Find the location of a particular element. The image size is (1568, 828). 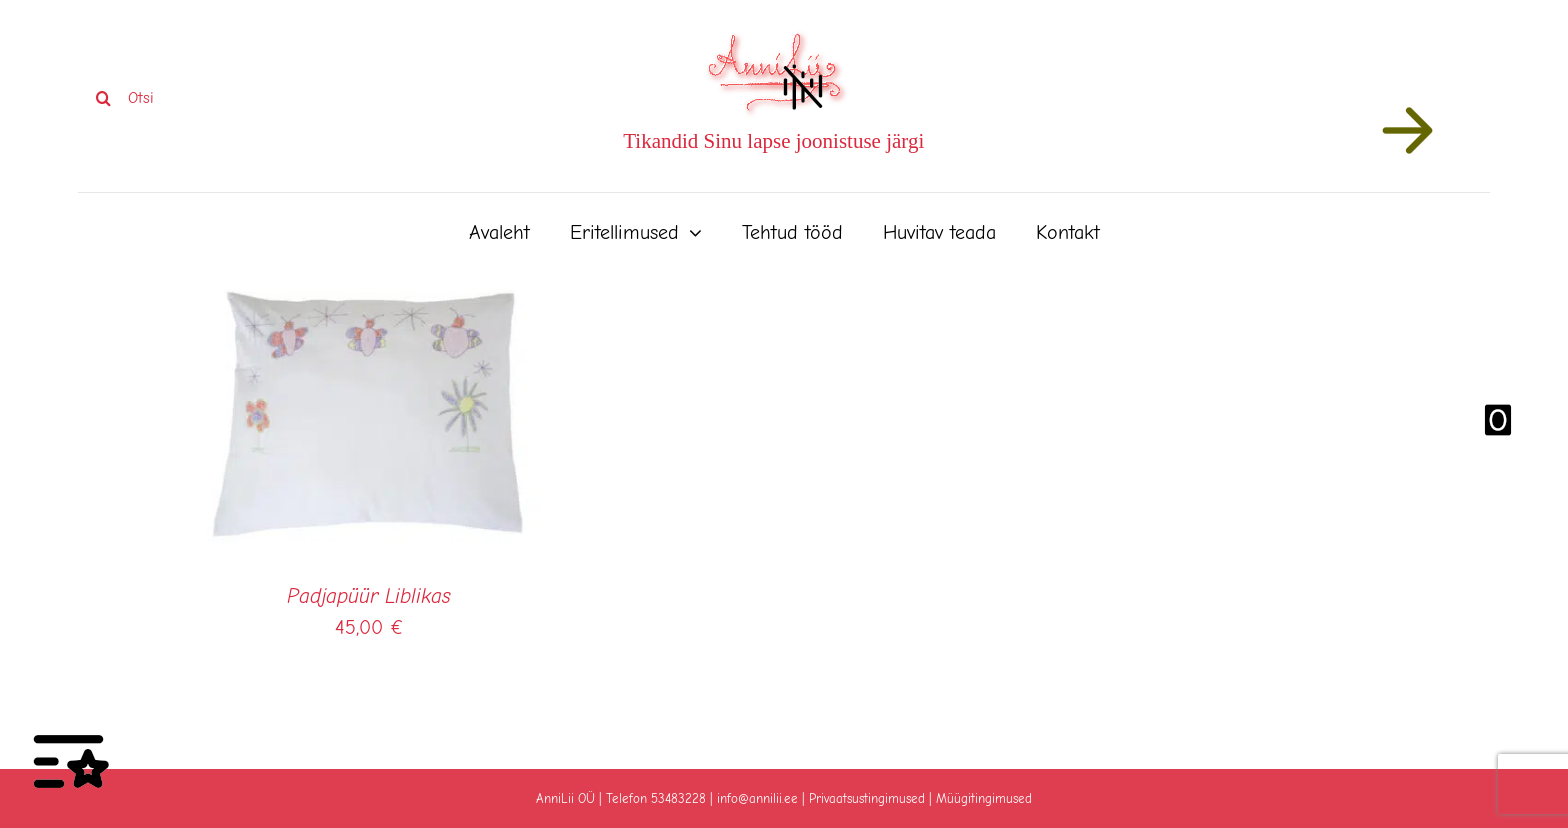

indicates zero or no items is located at coordinates (1498, 420).